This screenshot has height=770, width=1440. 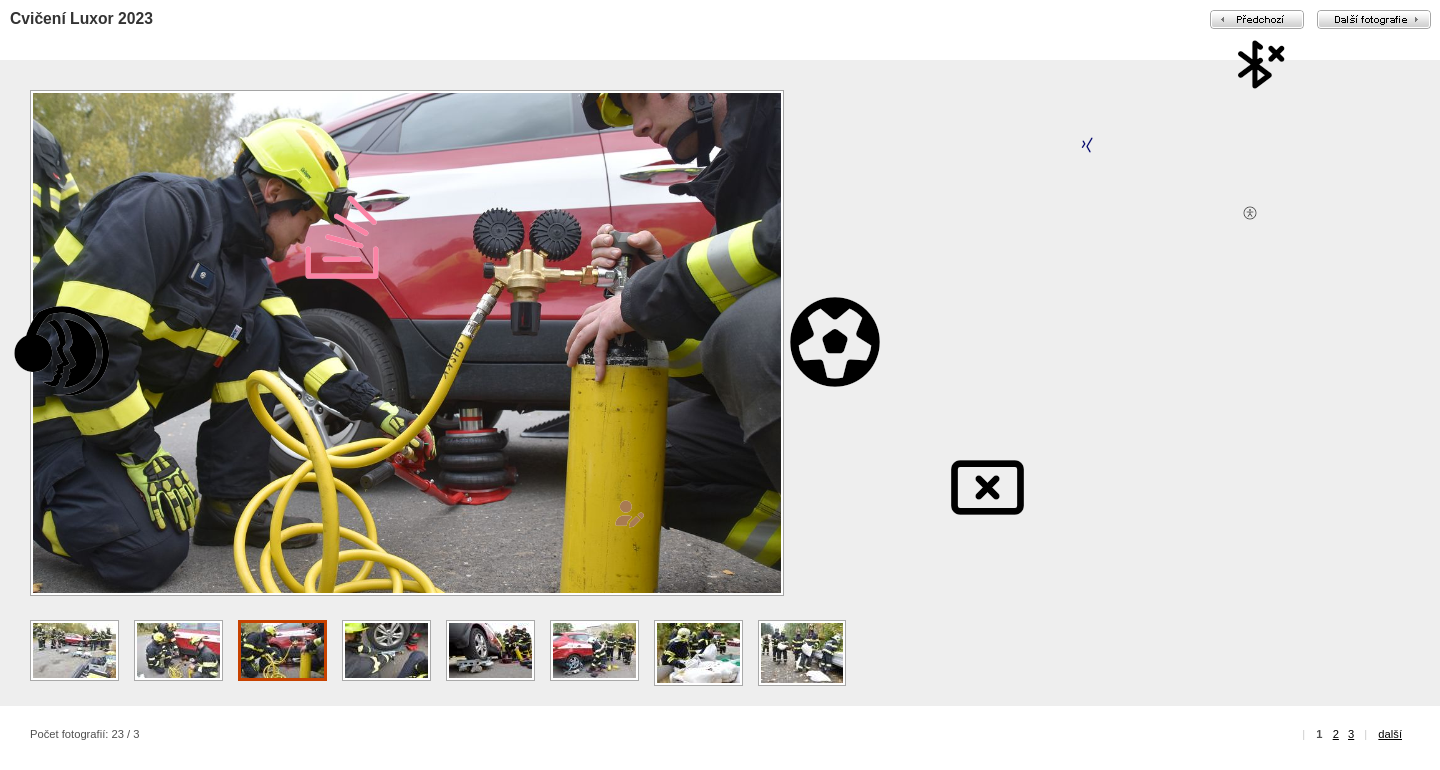 What do you see at coordinates (1250, 213) in the screenshot?
I see `view user profile` at bounding box center [1250, 213].